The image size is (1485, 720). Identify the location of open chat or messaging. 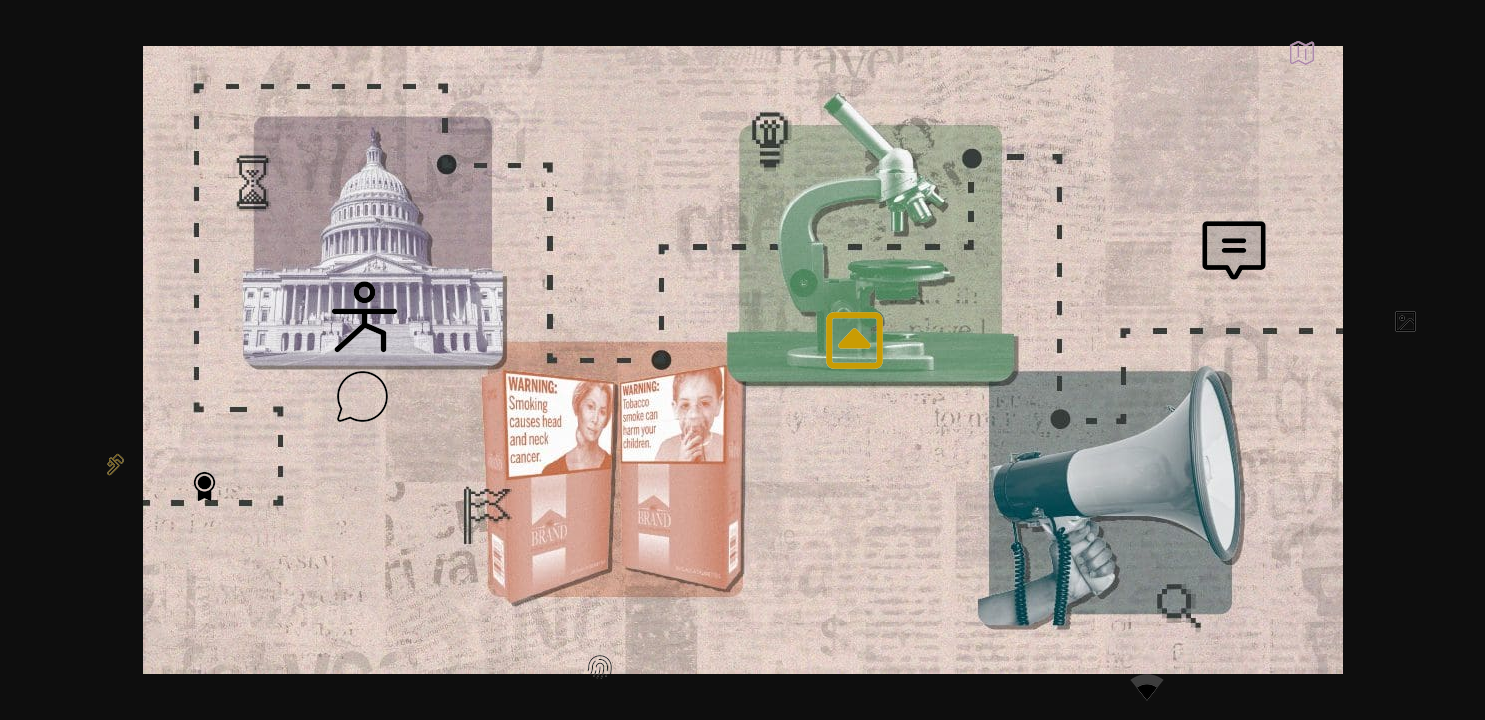
(362, 396).